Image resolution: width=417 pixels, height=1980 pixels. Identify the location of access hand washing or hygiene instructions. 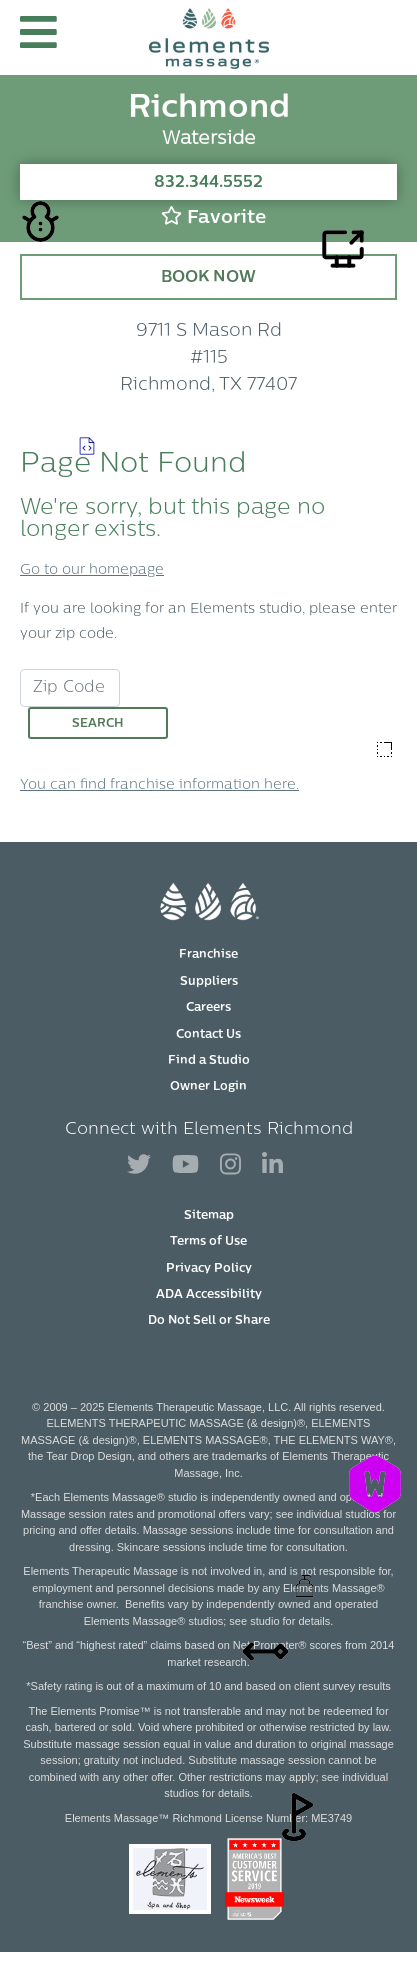
(304, 1586).